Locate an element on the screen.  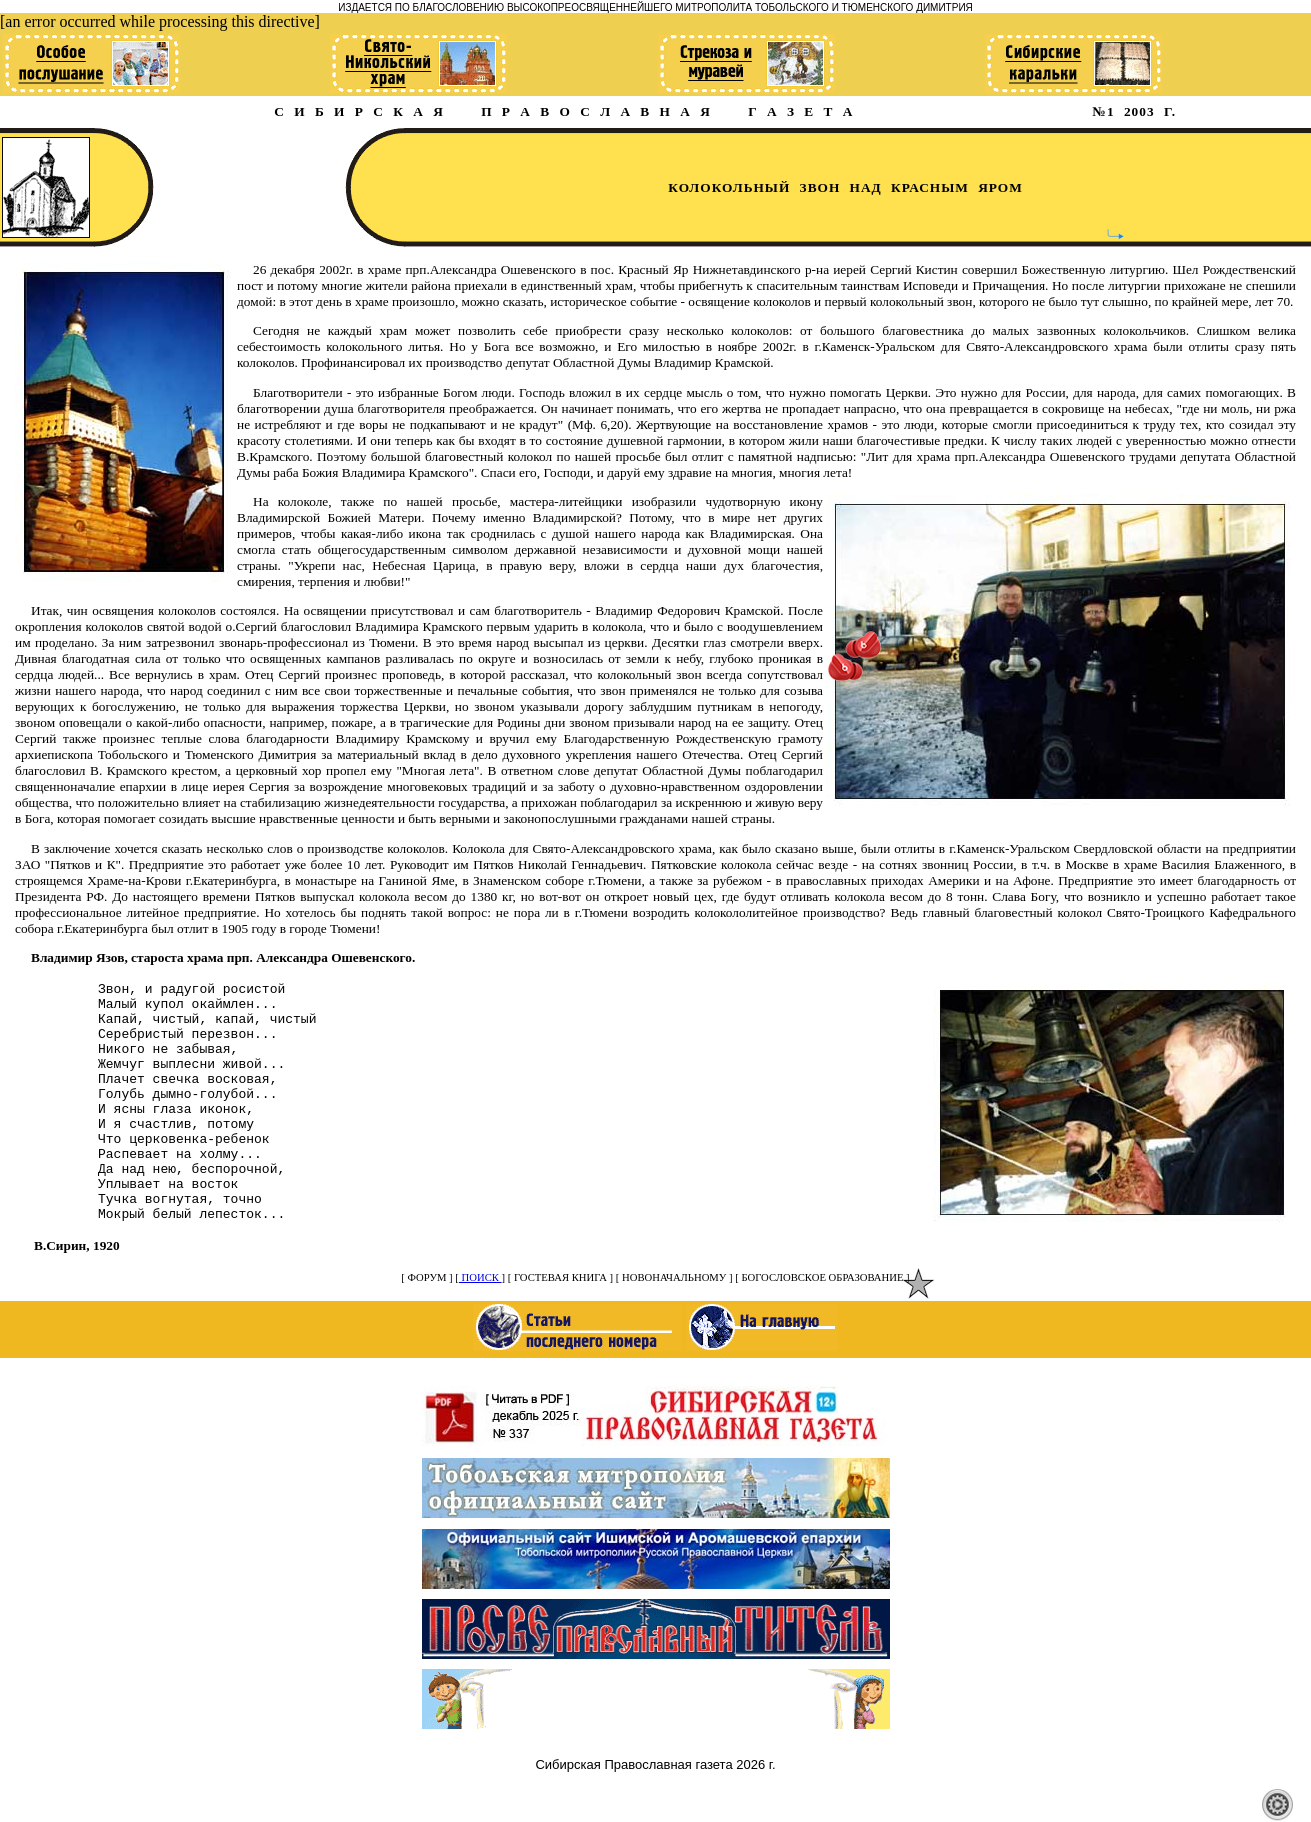
forward an email to another recipient is located at coordinates (1116, 233).